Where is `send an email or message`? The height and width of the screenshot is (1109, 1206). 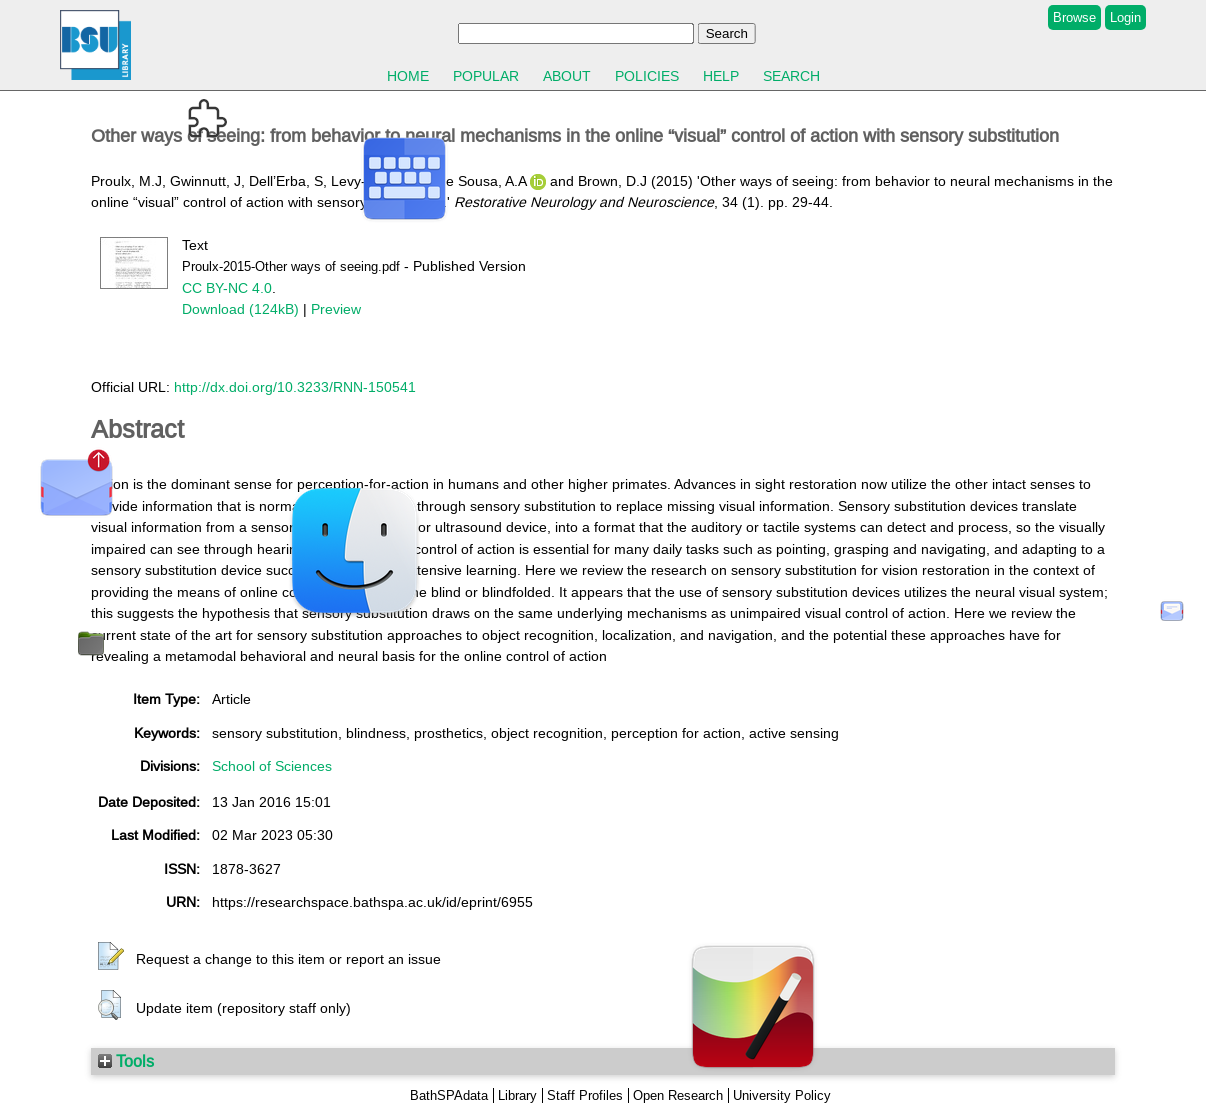
send an email or message is located at coordinates (76, 487).